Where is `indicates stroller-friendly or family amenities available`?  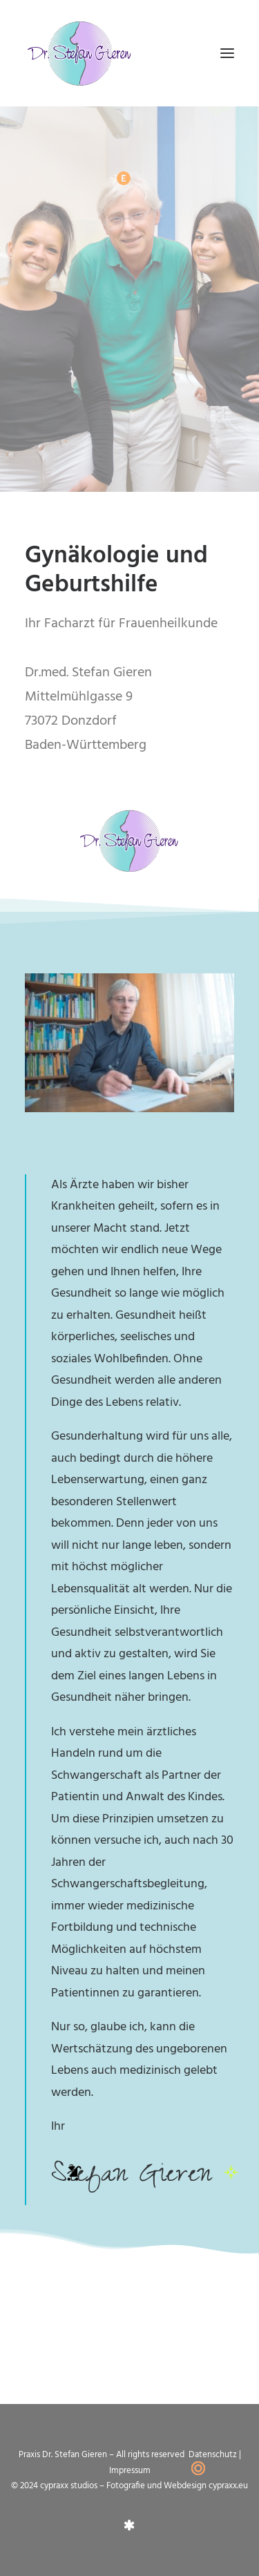
indicates stroller-friendly or family amenities available is located at coordinates (73, 2173).